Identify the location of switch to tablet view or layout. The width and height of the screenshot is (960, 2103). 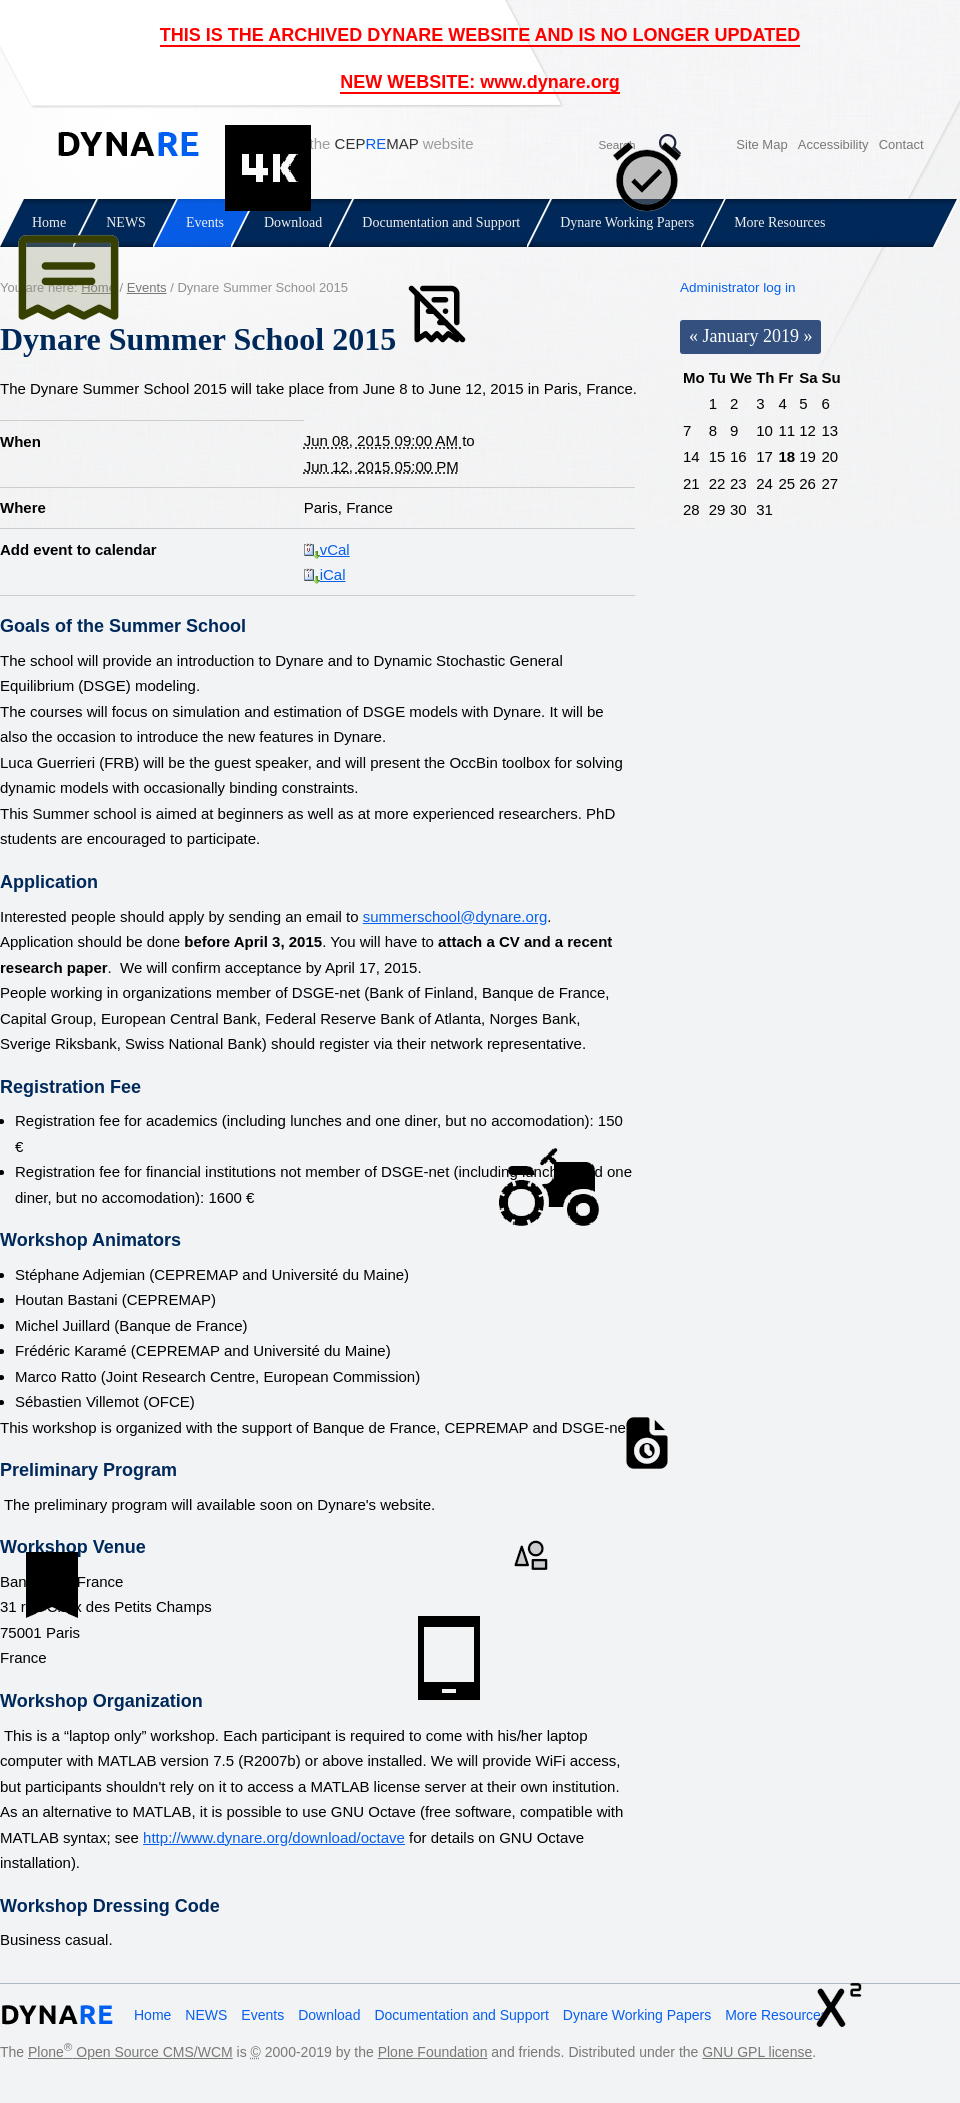
(449, 1658).